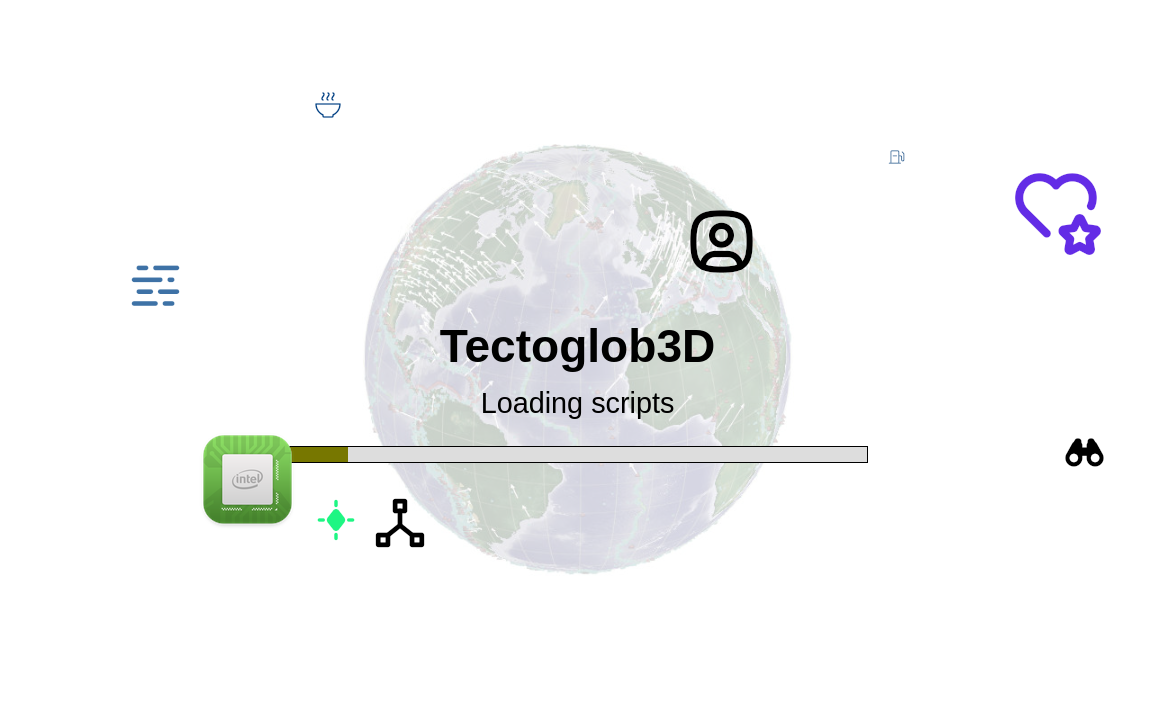 The width and height of the screenshot is (1155, 720). What do you see at coordinates (721, 241) in the screenshot?
I see `view user profile` at bounding box center [721, 241].